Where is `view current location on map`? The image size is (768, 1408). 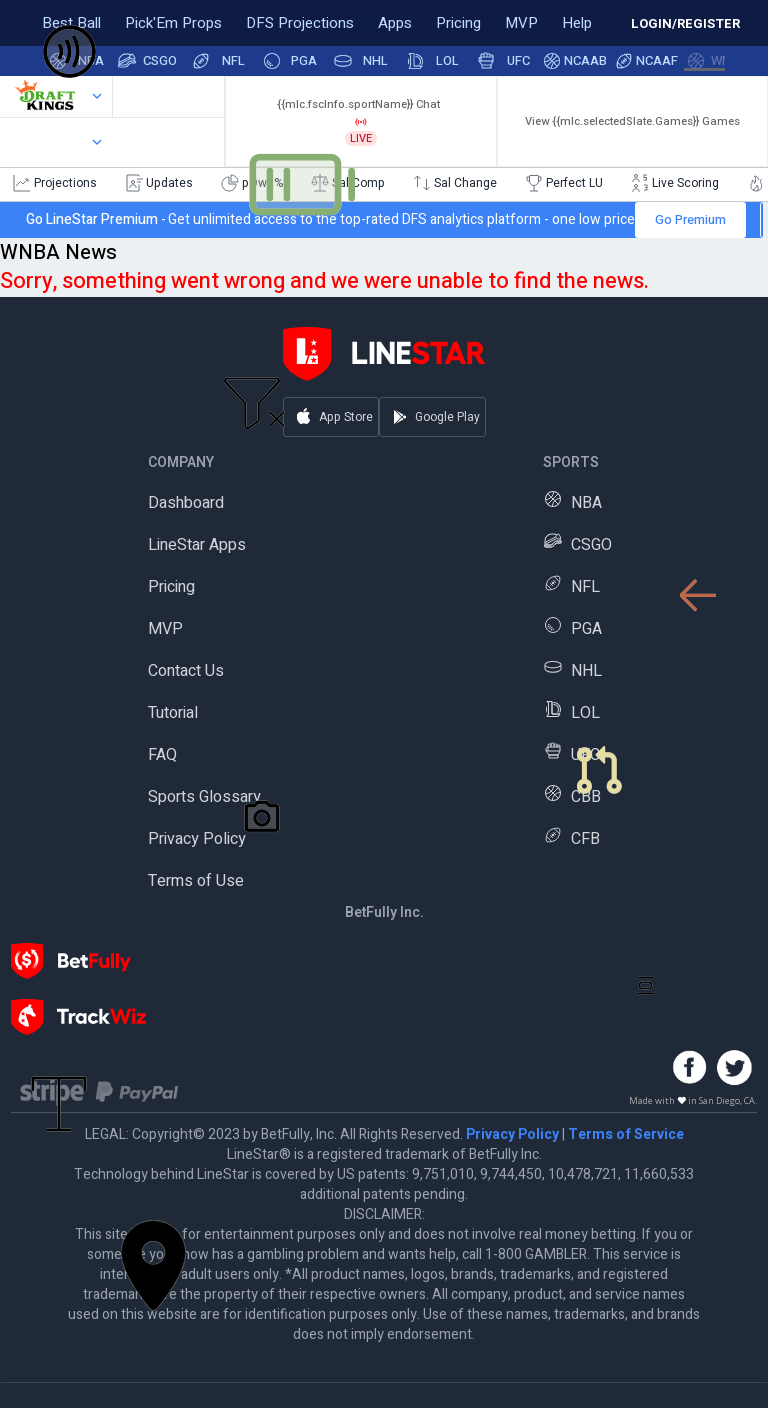 view current location on map is located at coordinates (153, 1266).